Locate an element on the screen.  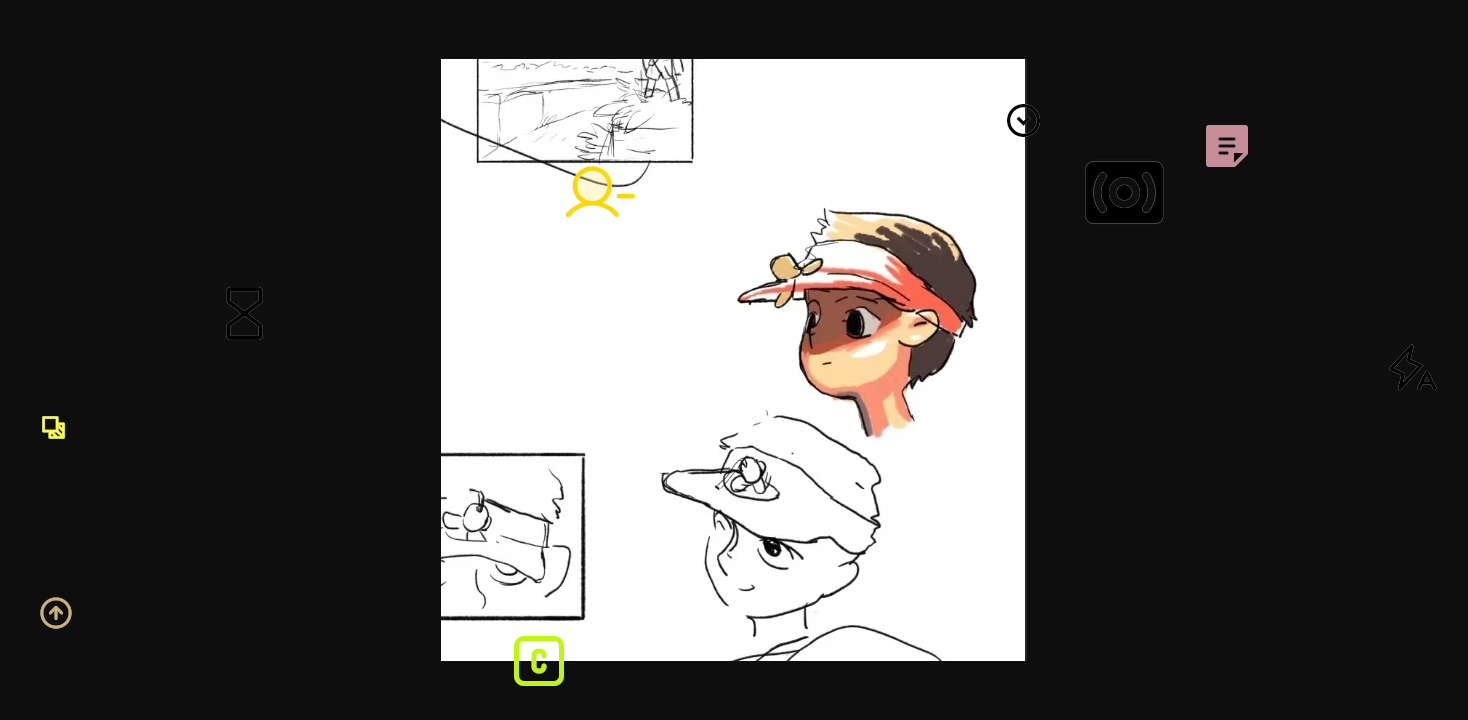
indicates loading or processing in progress is located at coordinates (244, 313).